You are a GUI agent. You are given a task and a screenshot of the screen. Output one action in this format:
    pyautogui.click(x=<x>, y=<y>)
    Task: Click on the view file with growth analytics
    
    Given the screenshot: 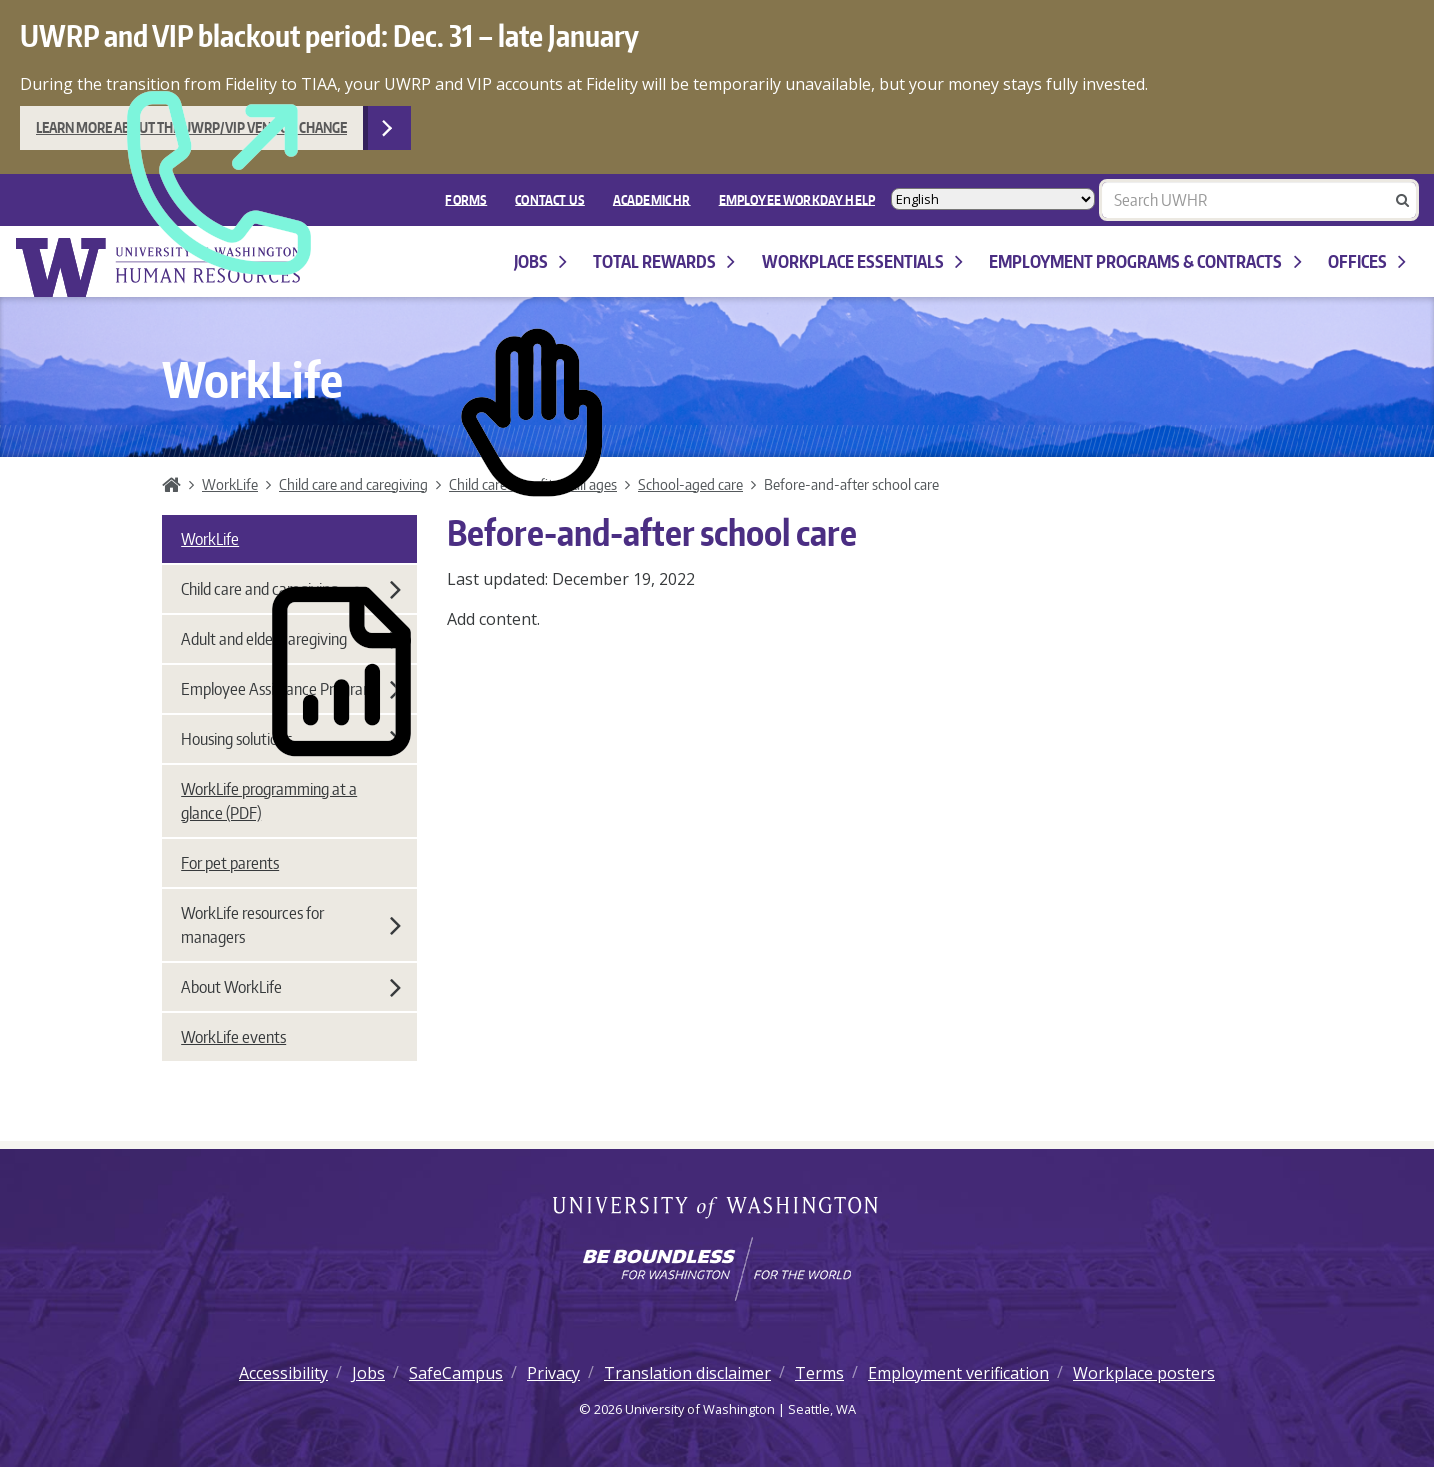 What is the action you would take?
    pyautogui.click(x=341, y=671)
    